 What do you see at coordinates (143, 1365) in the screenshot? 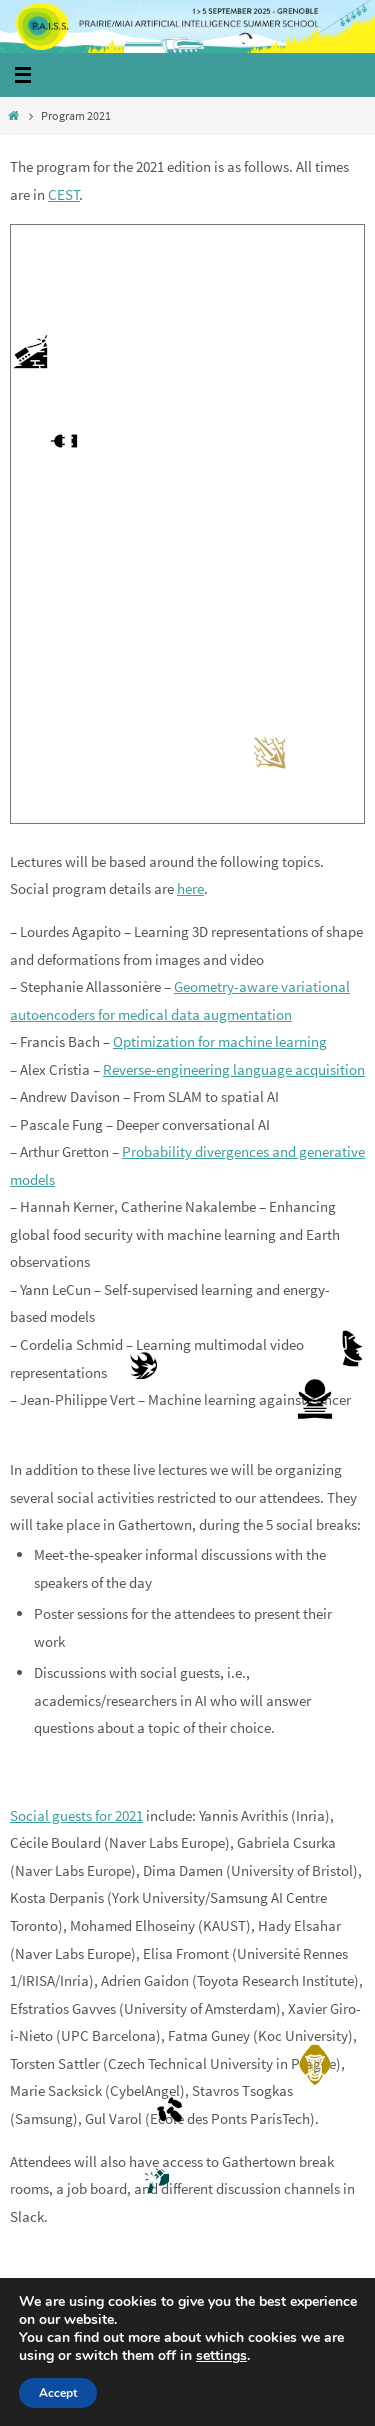
I see `activate speed boost or sprint ability` at bounding box center [143, 1365].